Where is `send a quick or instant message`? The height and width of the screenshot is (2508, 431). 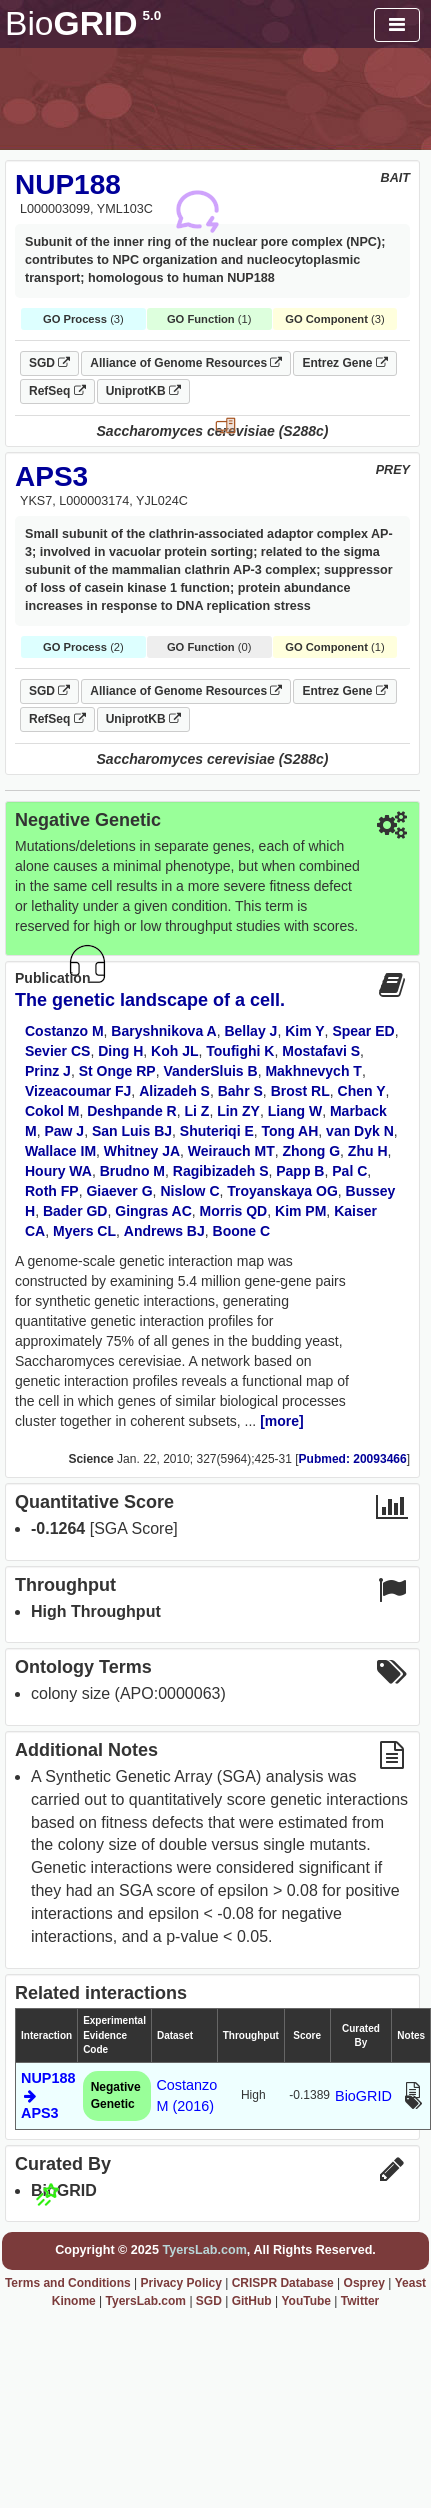
send a quick or instant message is located at coordinates (197, 209).